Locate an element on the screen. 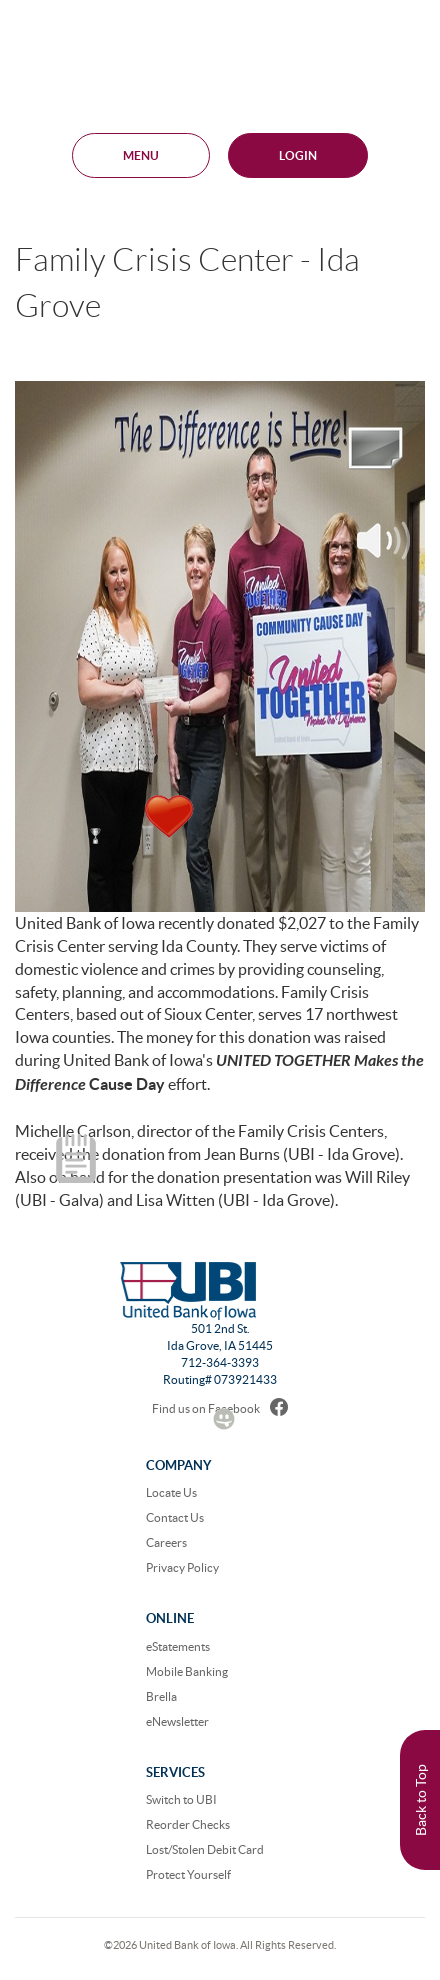  indicates second place achievement or silver-tier ranking is located at coordinates (96, 836).